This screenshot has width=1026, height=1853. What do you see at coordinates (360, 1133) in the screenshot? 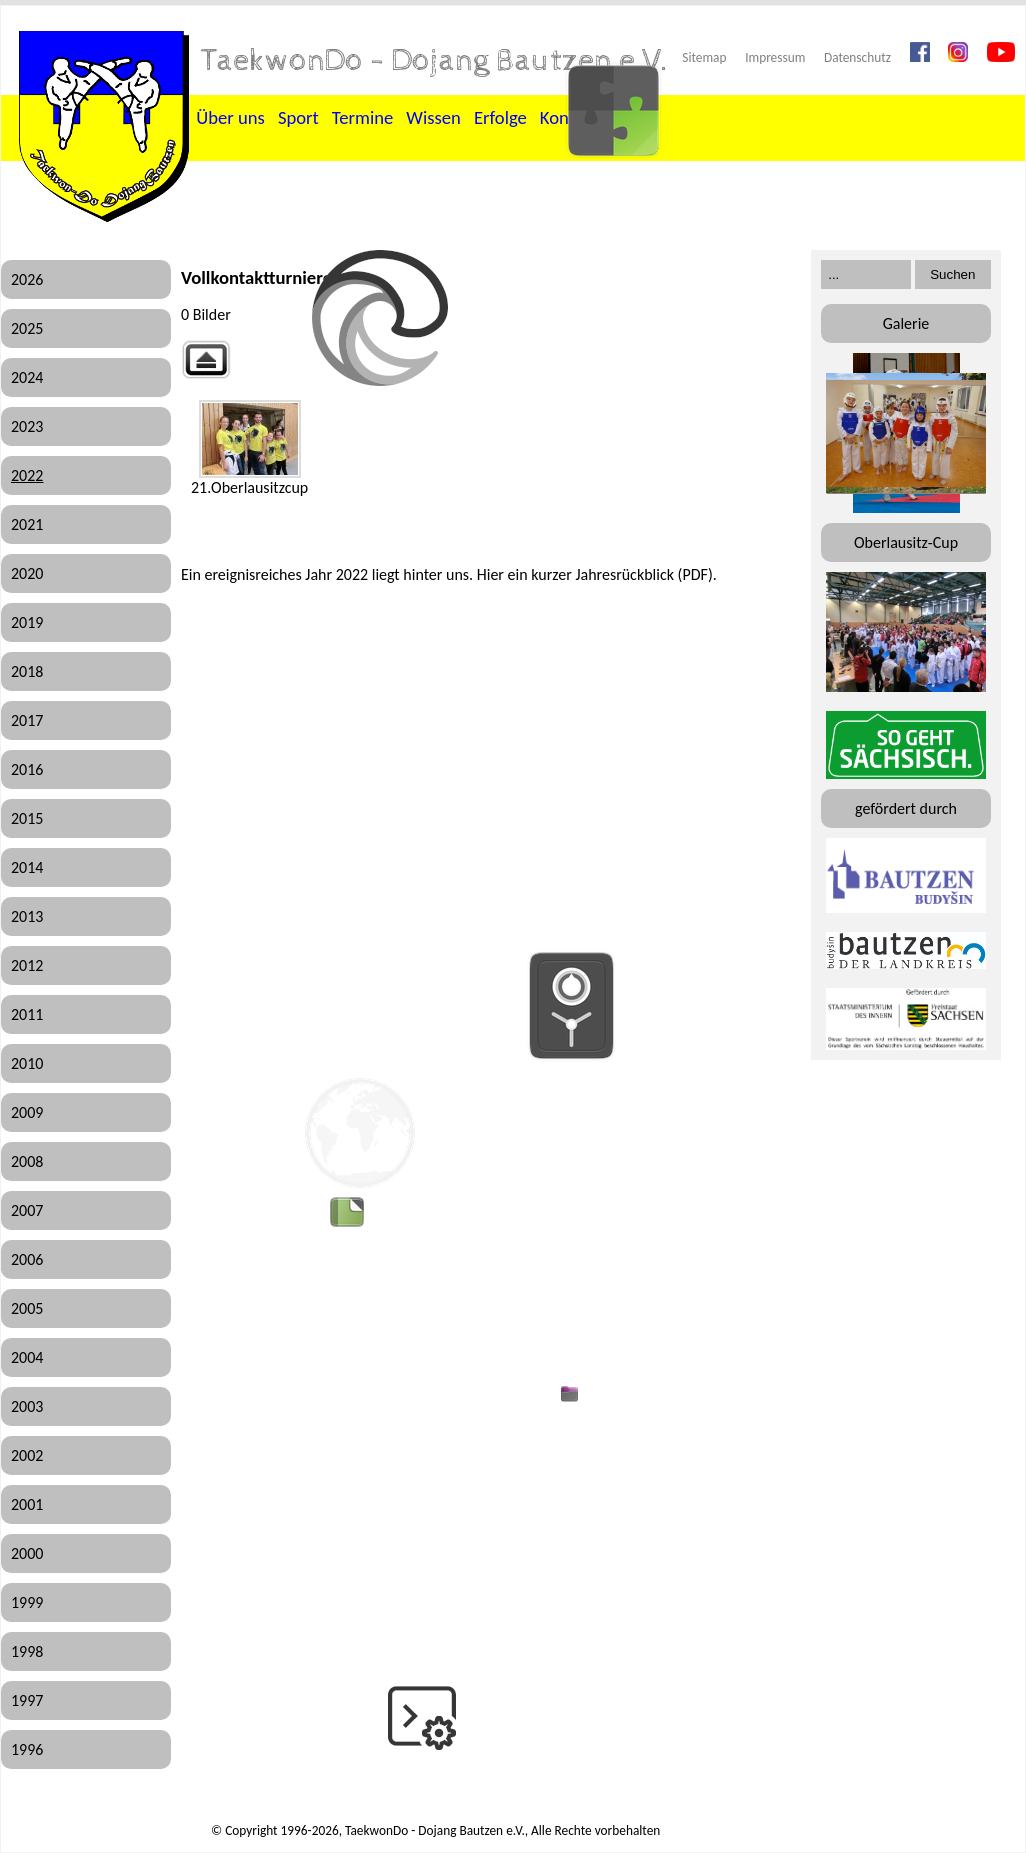
I see `indicates web-based or online content` at bounding box center [360, 1133].